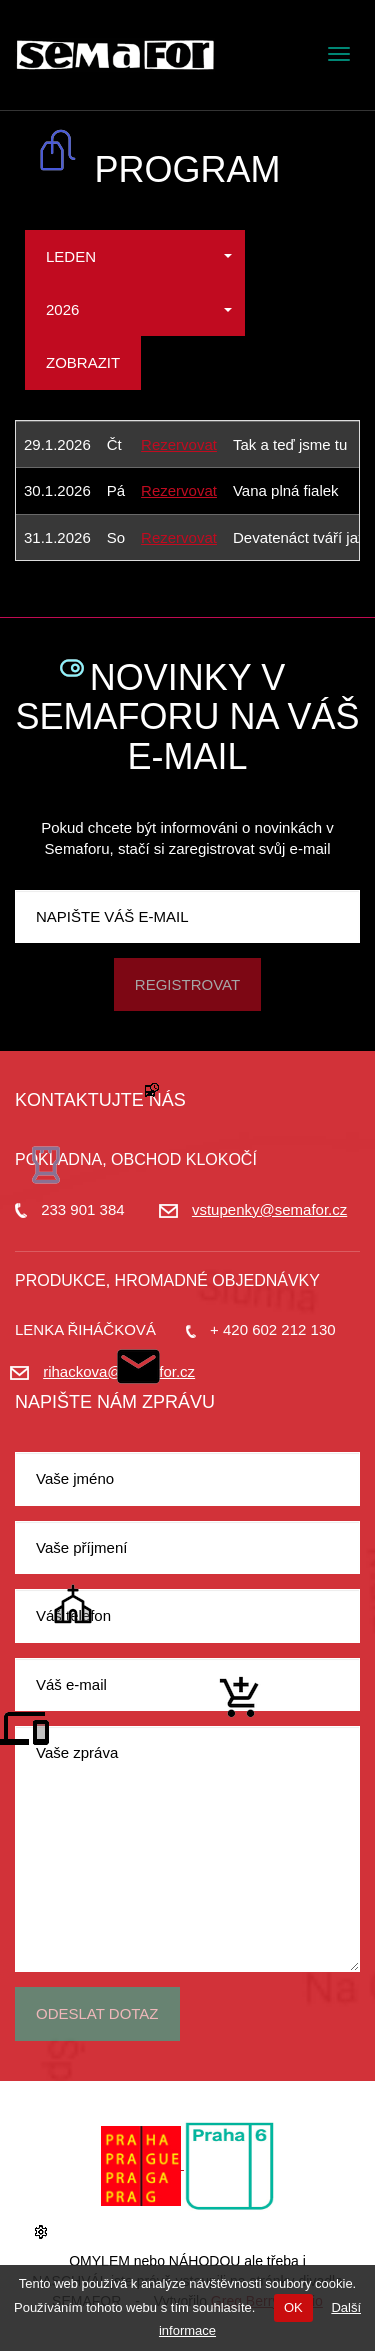 This screenshot has height=2351, width=375. What do you see at coordinates (138, 1366) in the screenshot?
I see `open your email inbox` at bounding box center [138, 1366].